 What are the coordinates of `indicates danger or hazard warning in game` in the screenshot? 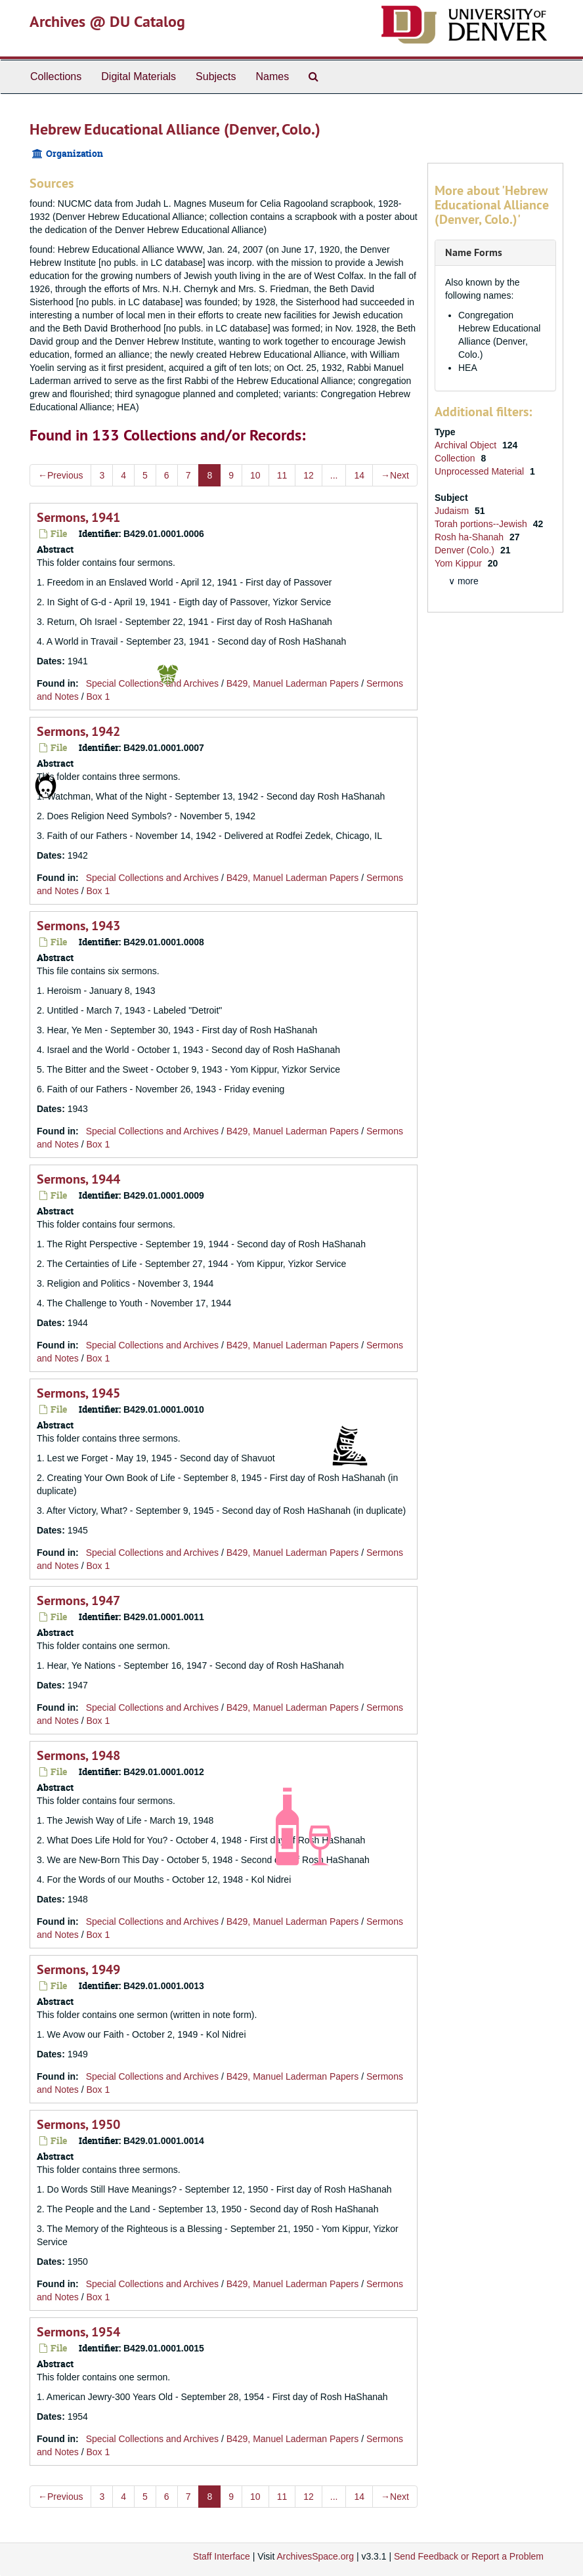 It's located at (45, 785).